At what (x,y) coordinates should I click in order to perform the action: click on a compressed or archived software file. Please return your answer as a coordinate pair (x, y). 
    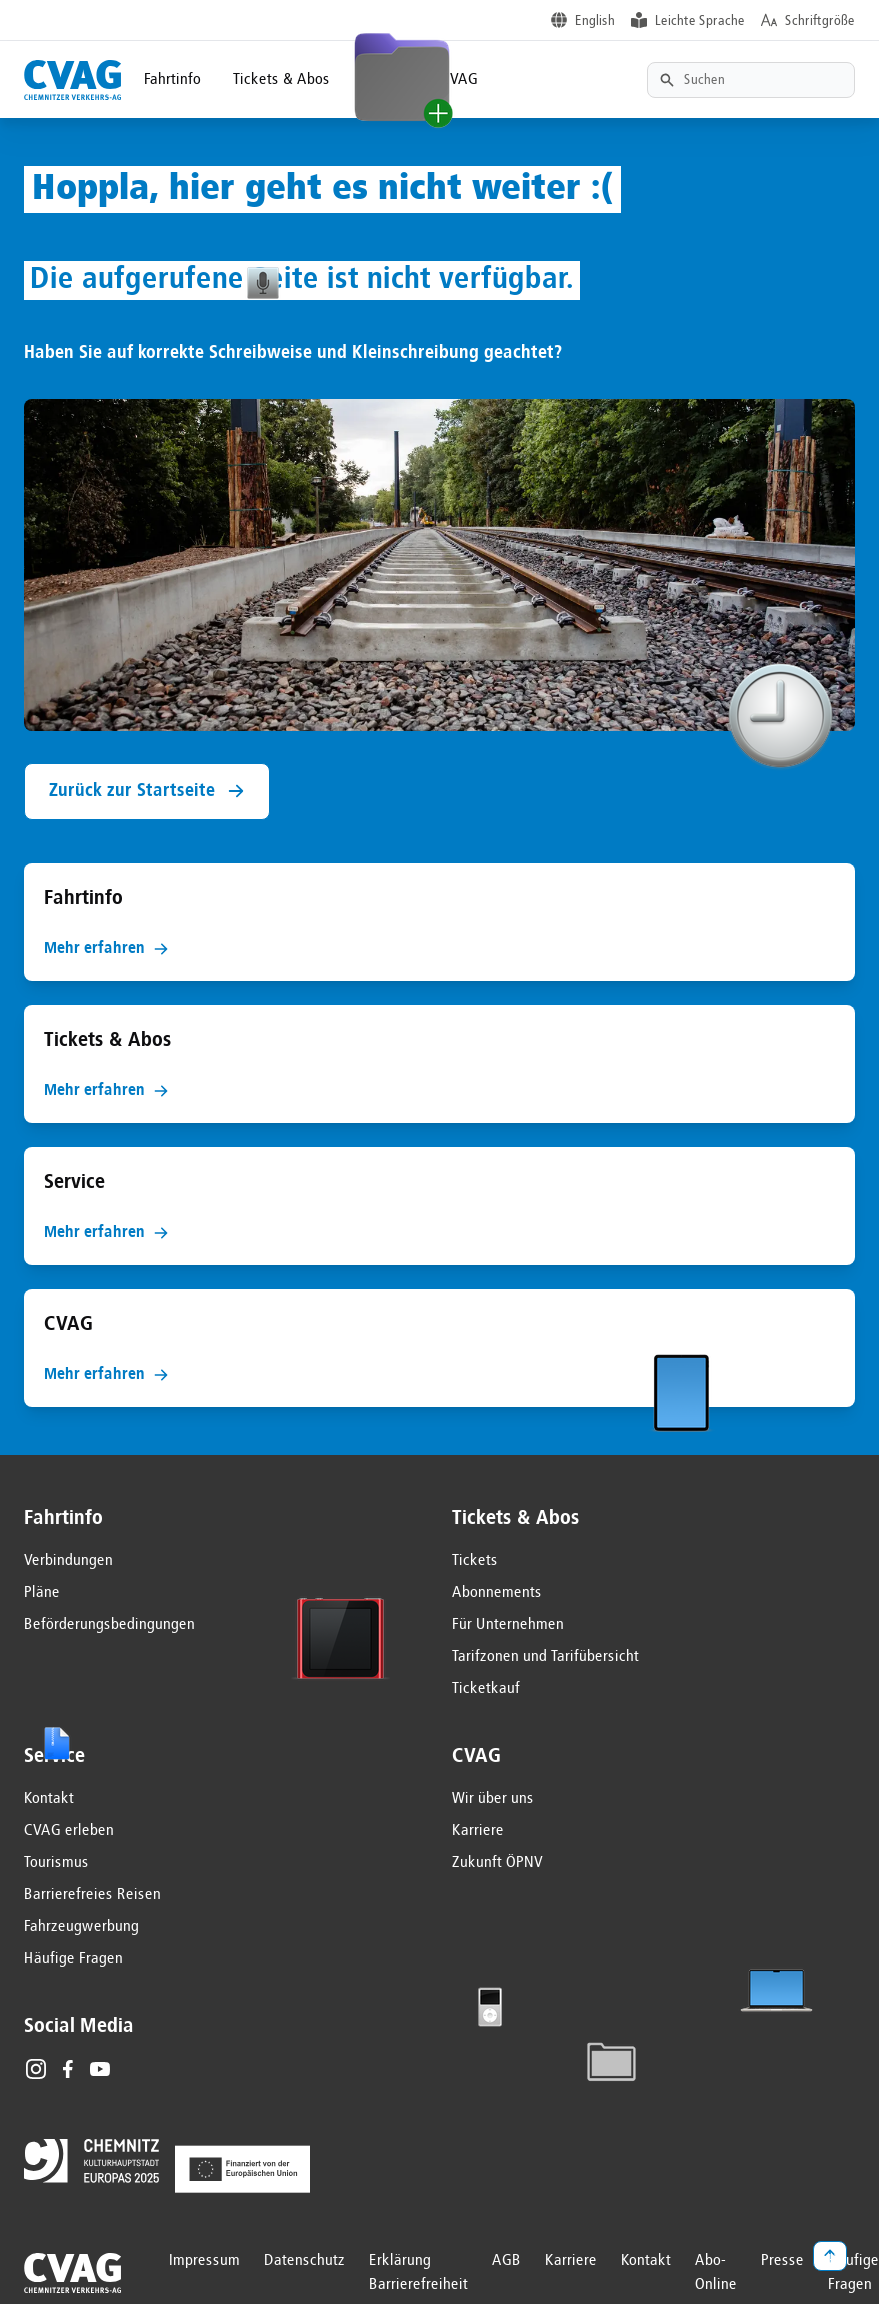
    Looking at the image, I should click on (57, 1744).